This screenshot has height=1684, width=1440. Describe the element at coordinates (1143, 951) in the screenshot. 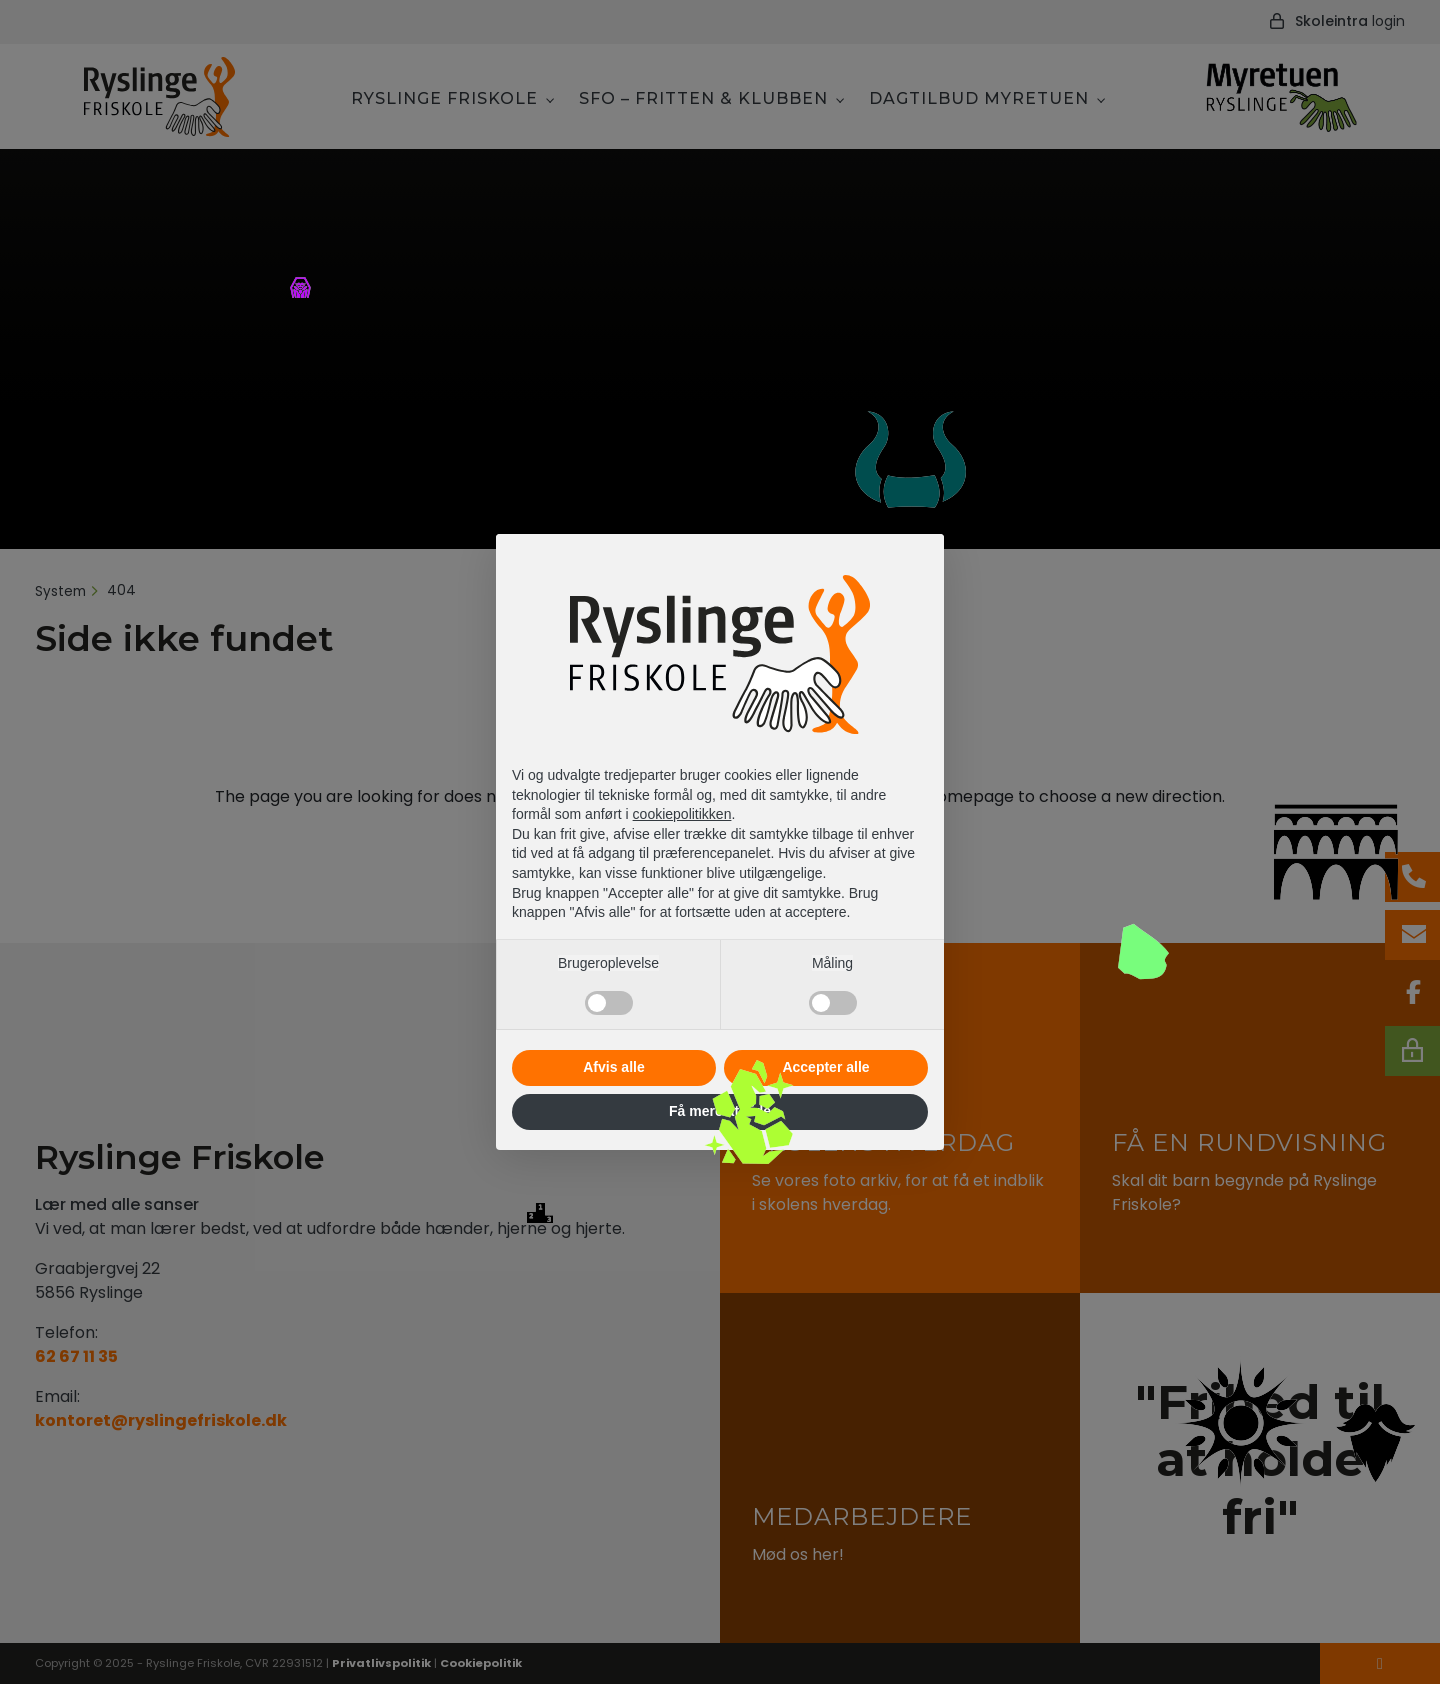

I see `select uruguay as your country or region` at that location.